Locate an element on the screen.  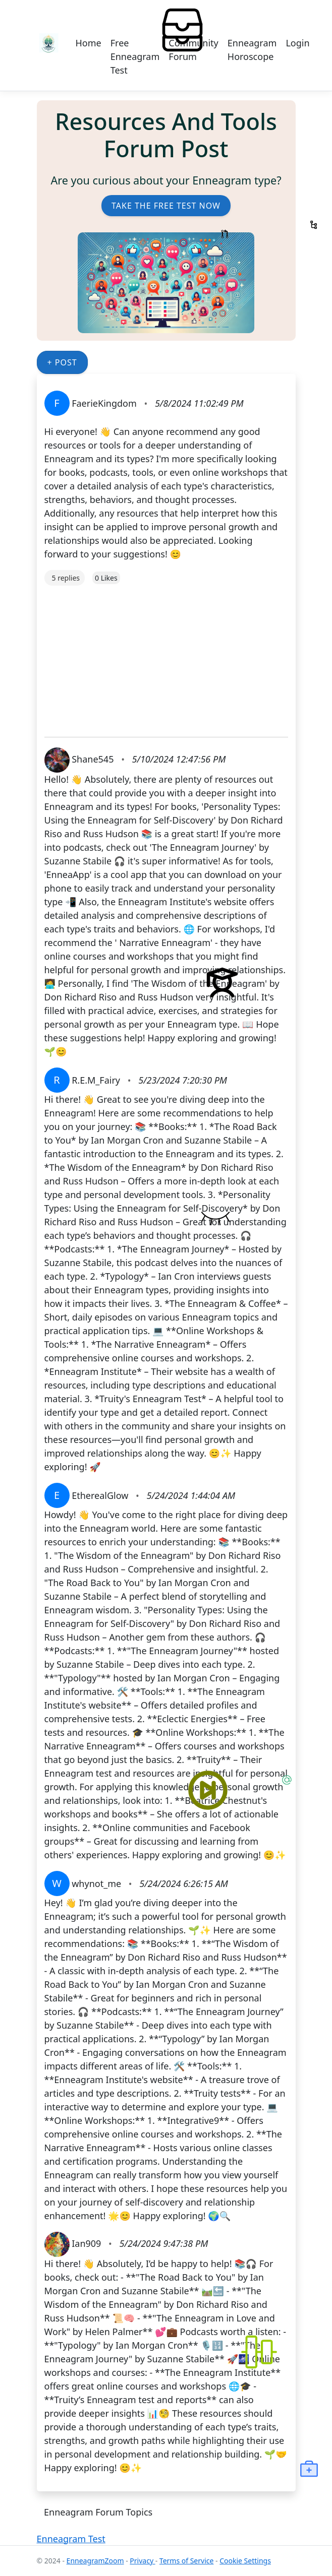
access medical or health resources is located at coordinates (309, 2469).